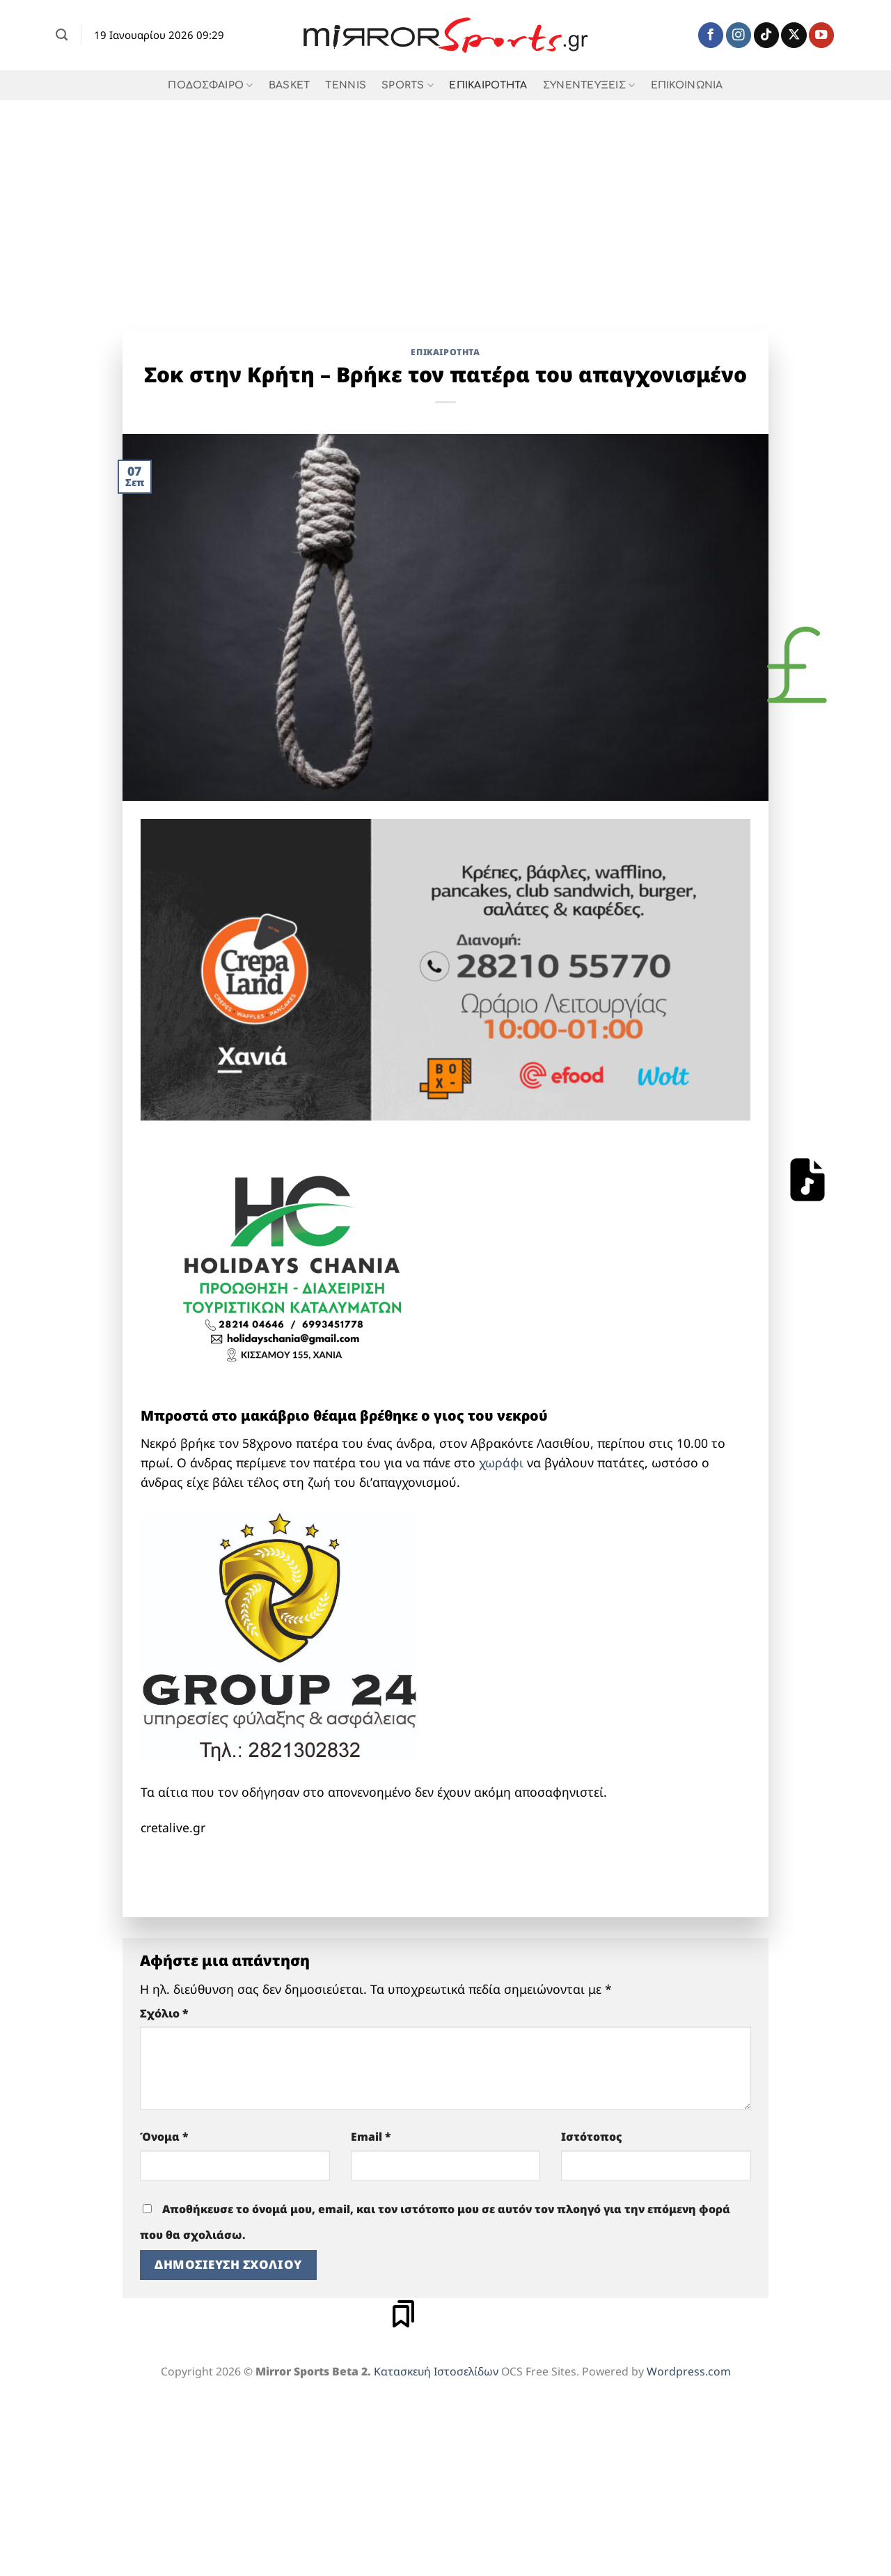 Image resolution: width=891 pixels, height=2576 pixels. What do you see at coordinates (807, 1180) in the screenshot?
I see `open an audio or music file` at bounding box center [807, 1180].